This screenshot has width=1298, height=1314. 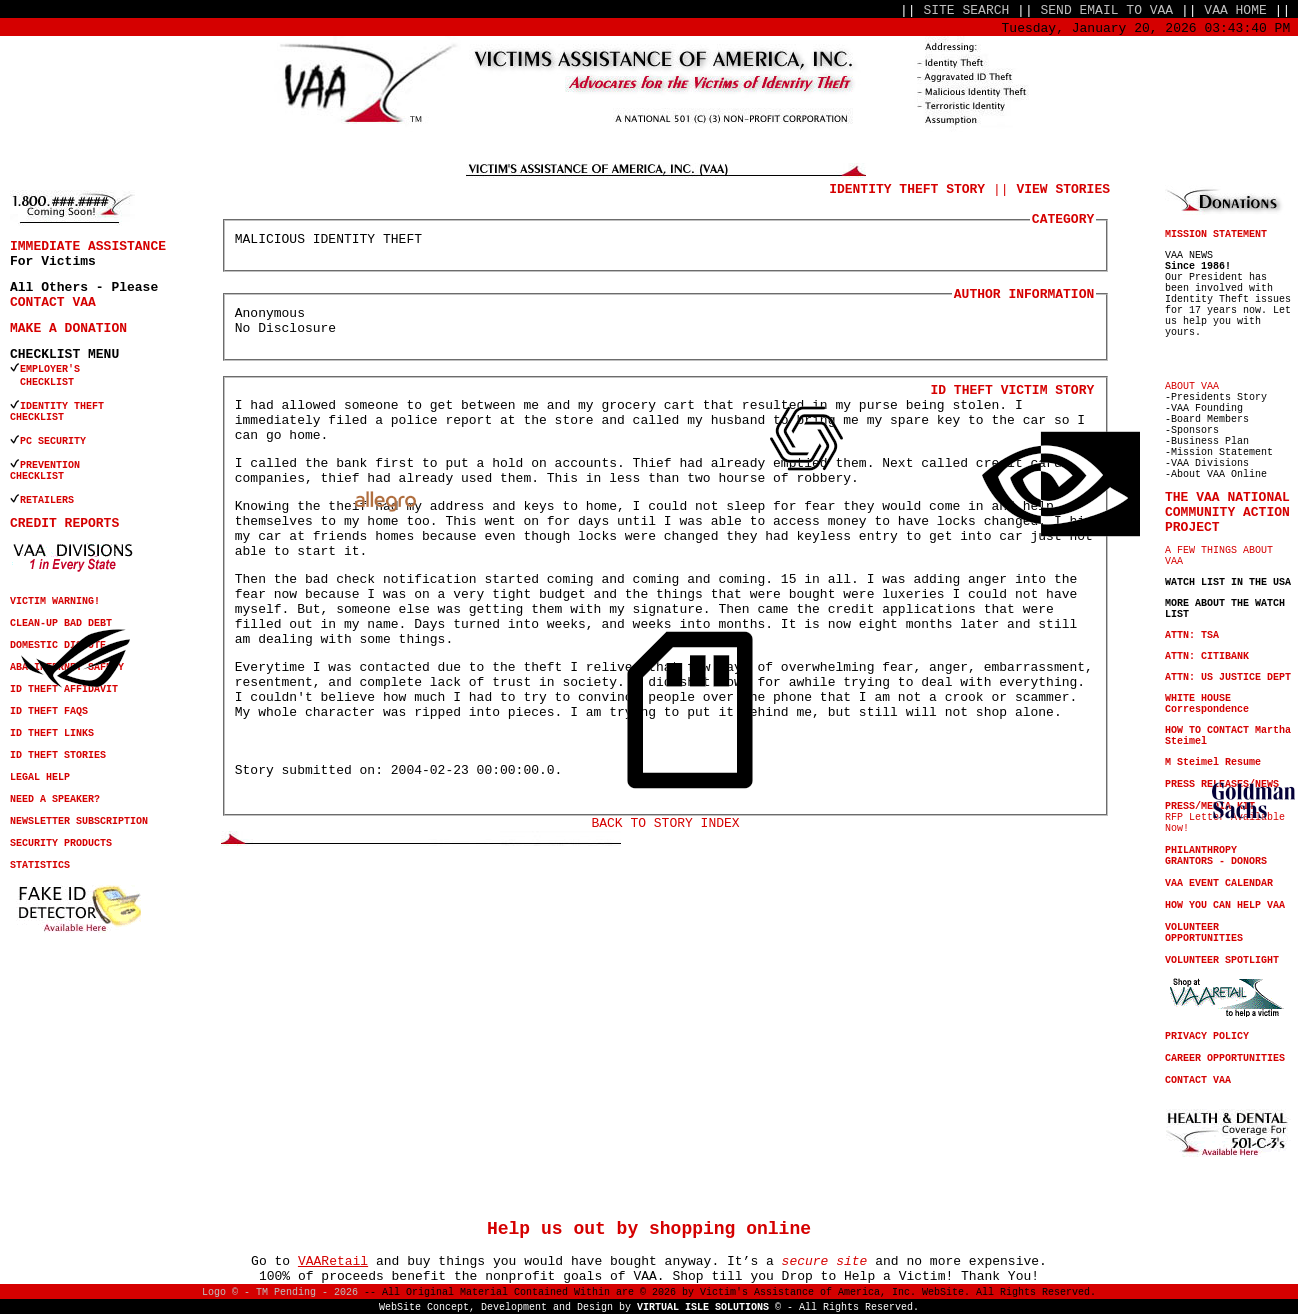 I want to click on Goldman Sachs company logo, so click(x=1253, y=800).